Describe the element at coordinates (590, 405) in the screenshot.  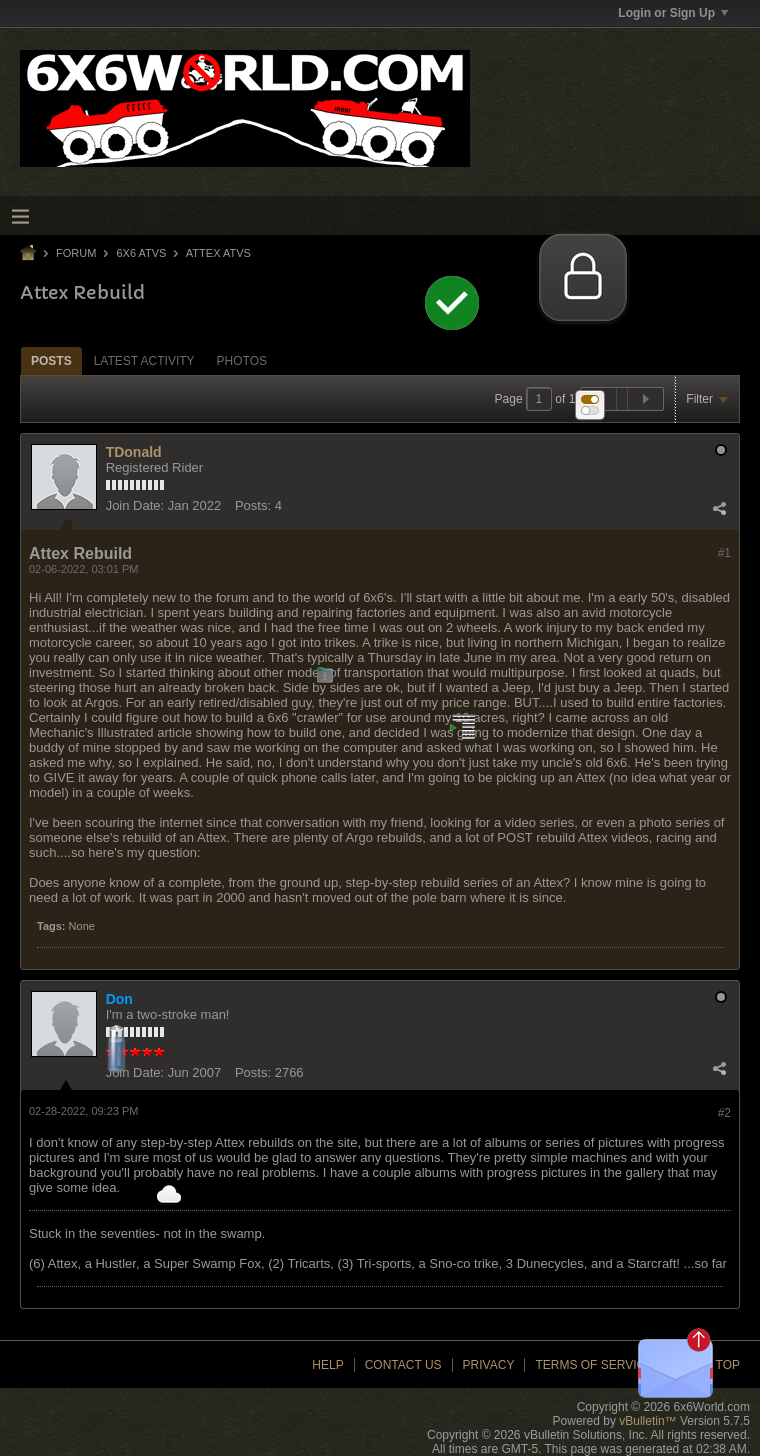
I see `open gnome tweaks to customize desktop settings` at that location.